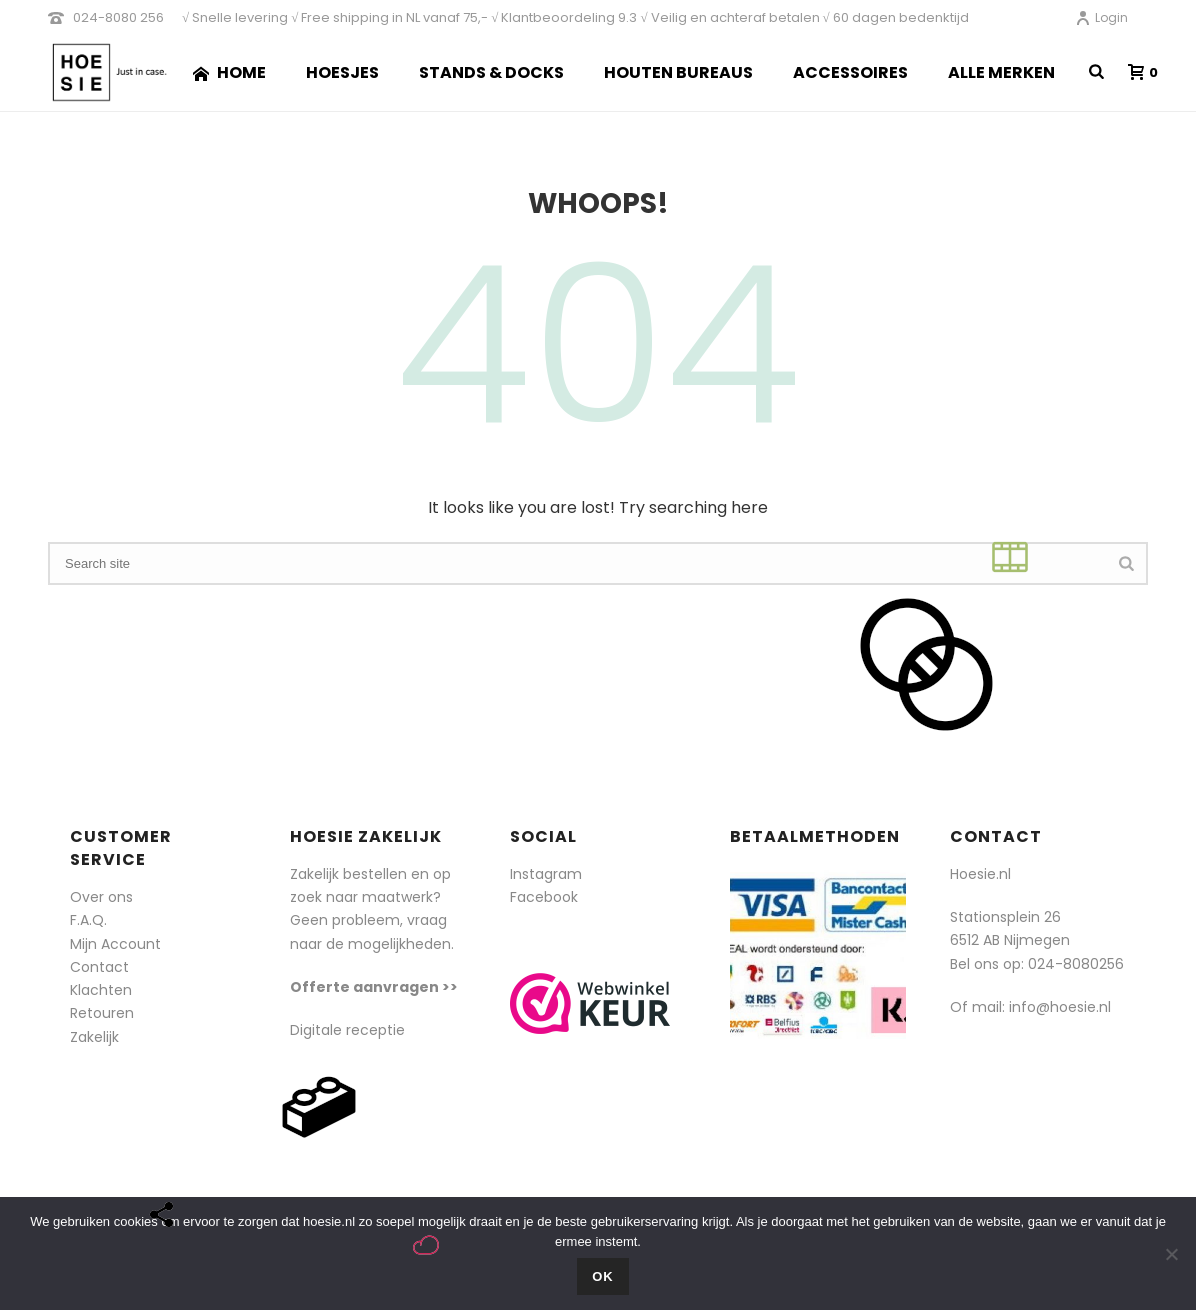 The image size is (1196, 1310). What do you see at coordinates (426, 1245) in the screenshot?
I see `access cloud storage` at bounding box center [426, 1245].